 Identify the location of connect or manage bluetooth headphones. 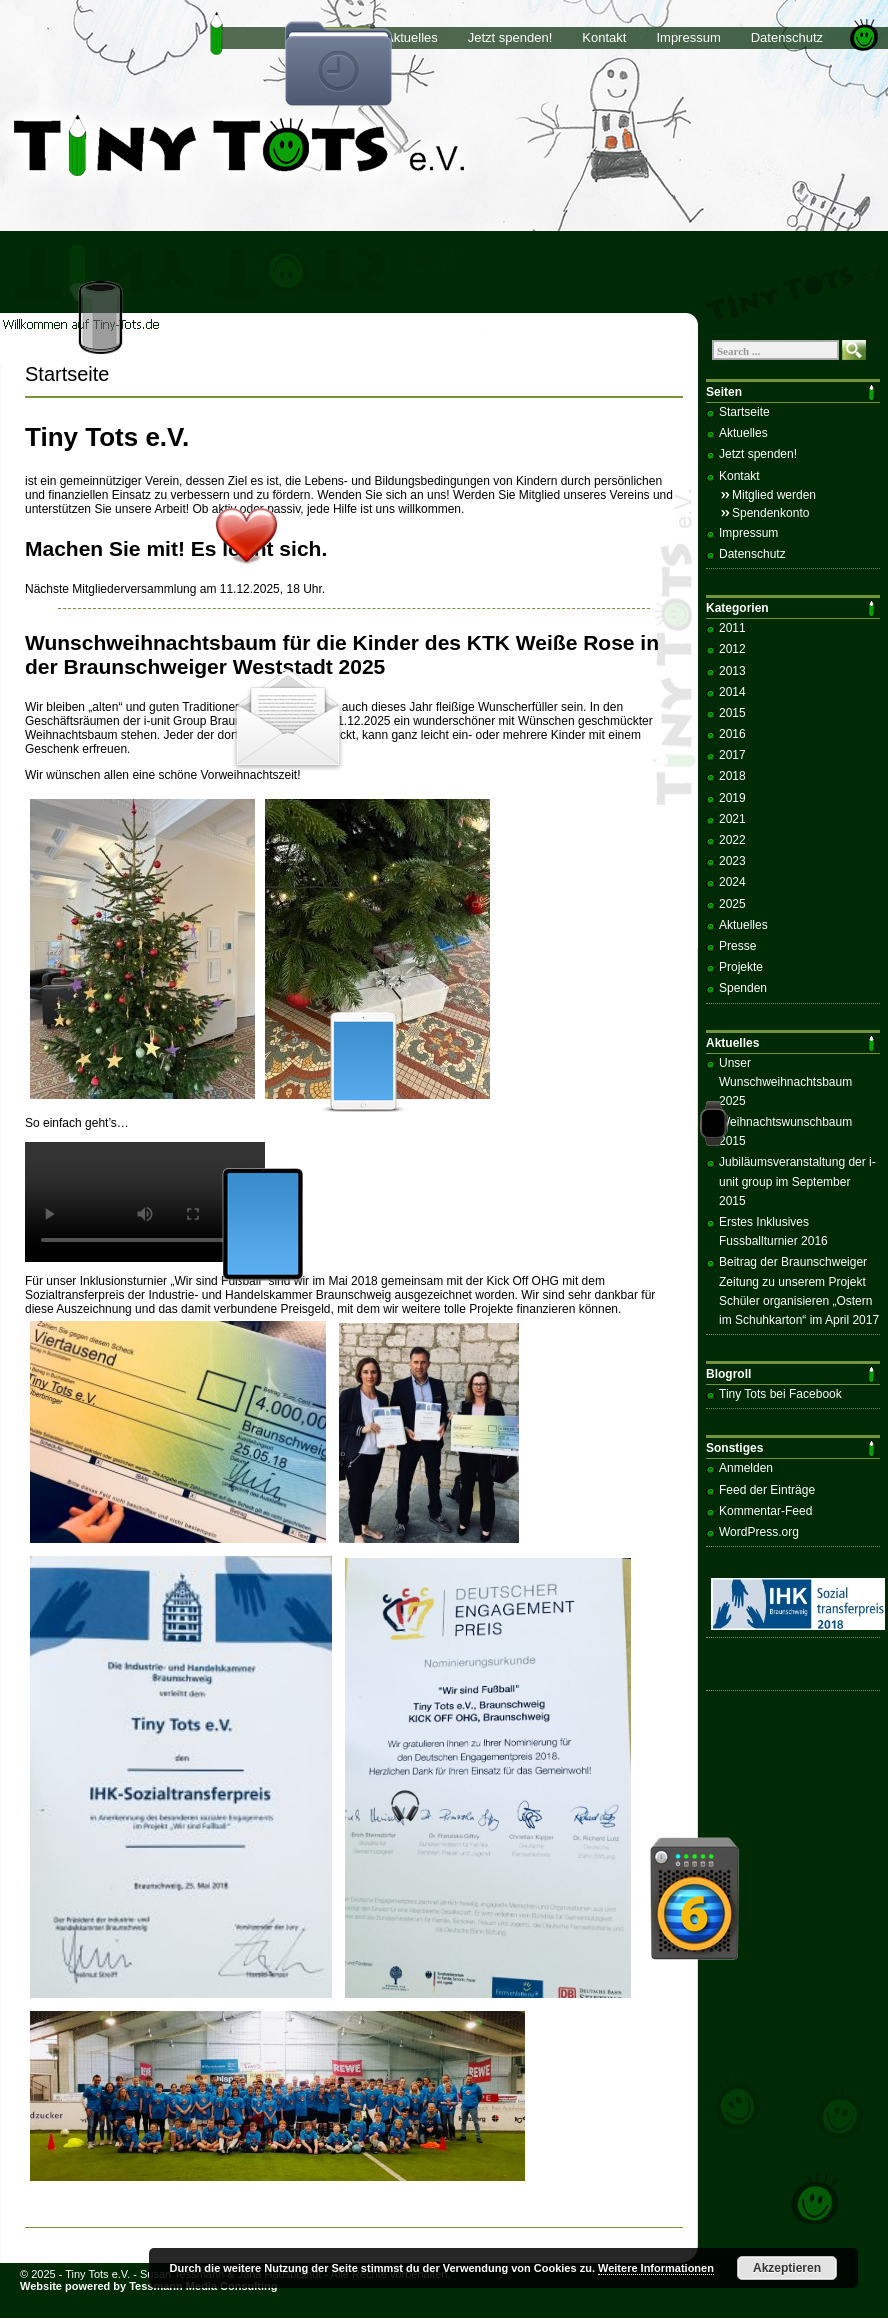
(405, 1806).